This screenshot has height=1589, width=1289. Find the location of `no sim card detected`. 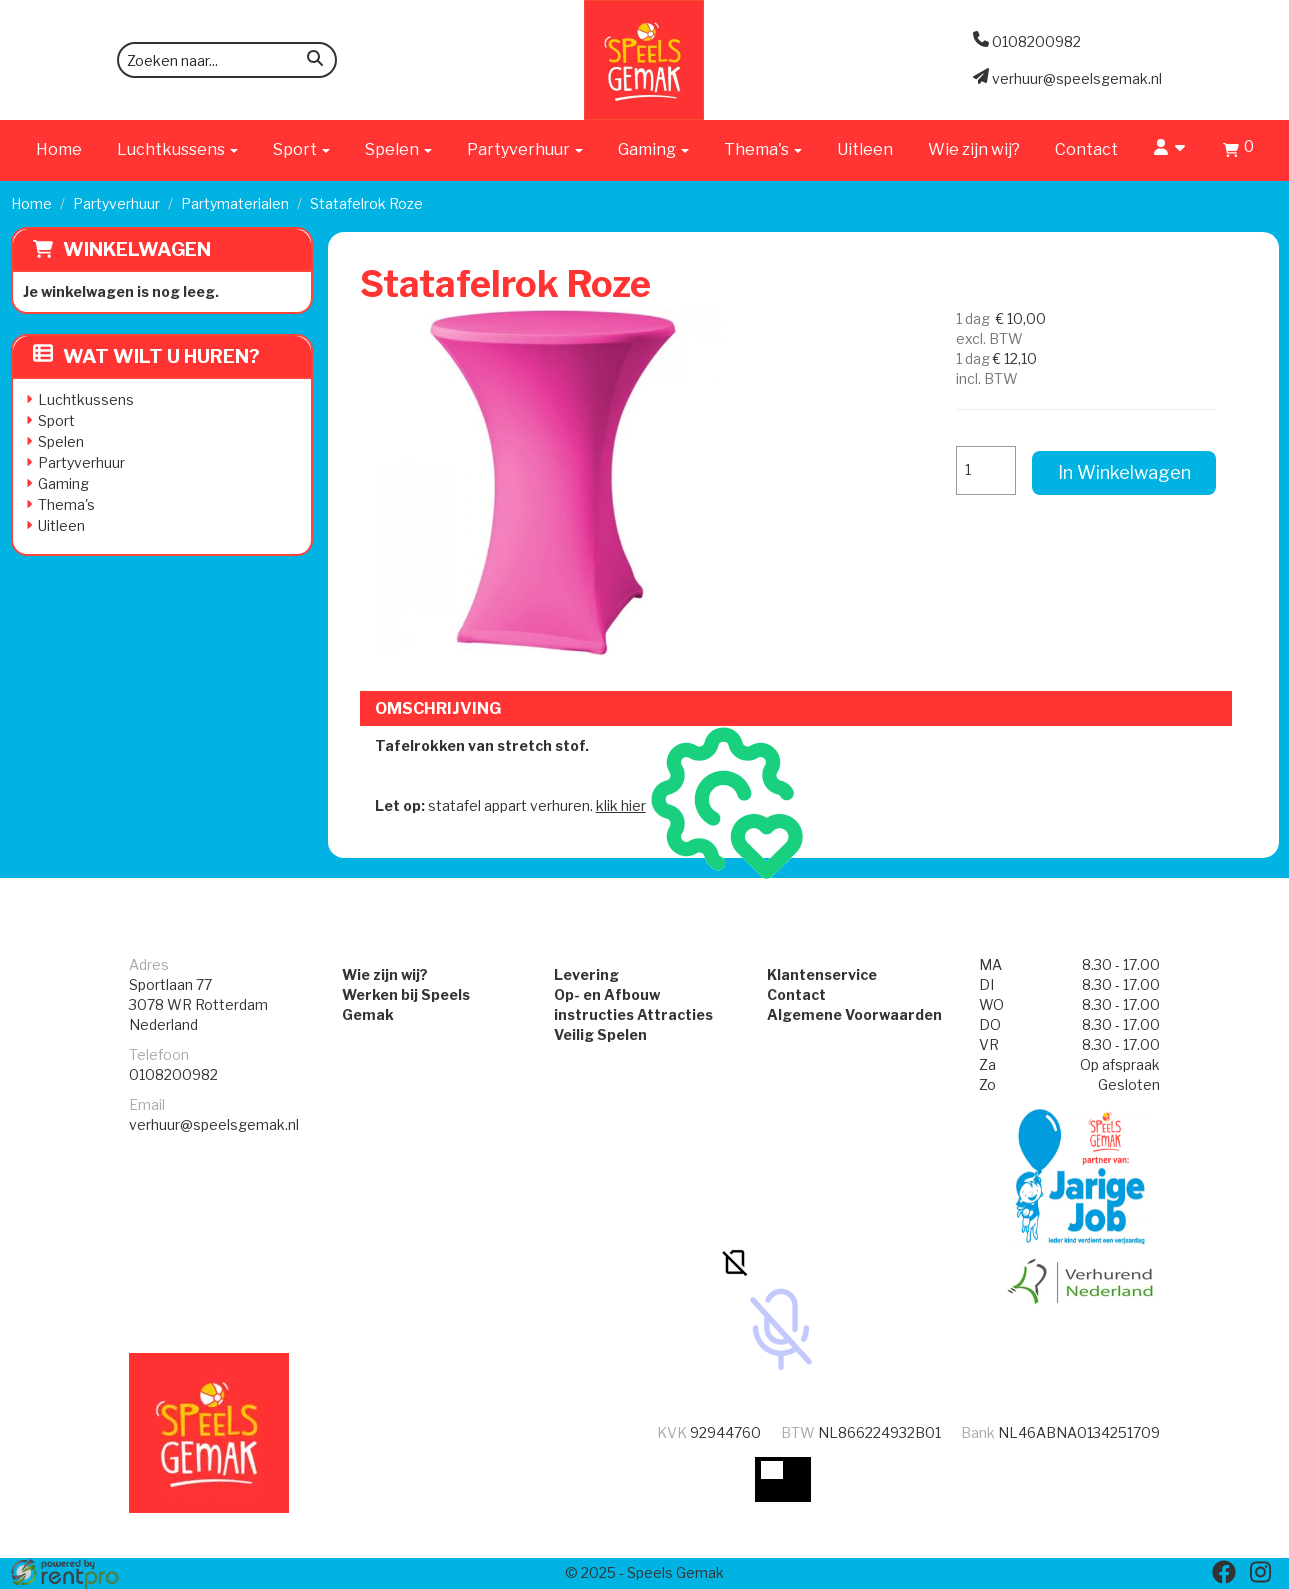

no sim card detected is located at coordinates (735, 1262).